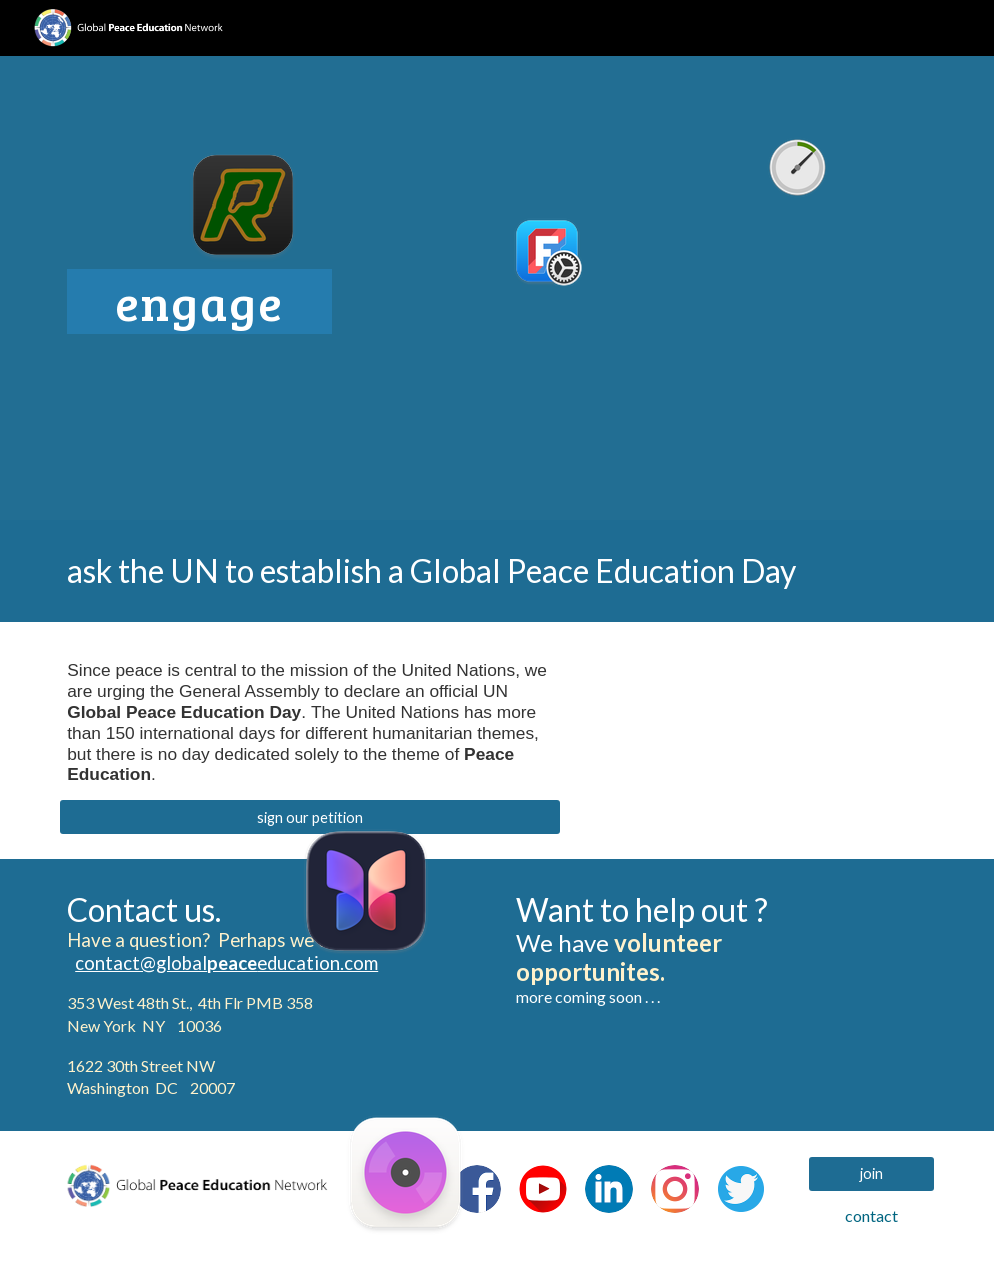 The image size is (994, 1263). What do you see at coordinates (243, 205) in the screenshot?
I see `launch Command & Conquer: Red Alert 2` at bounding box center [243, 205].